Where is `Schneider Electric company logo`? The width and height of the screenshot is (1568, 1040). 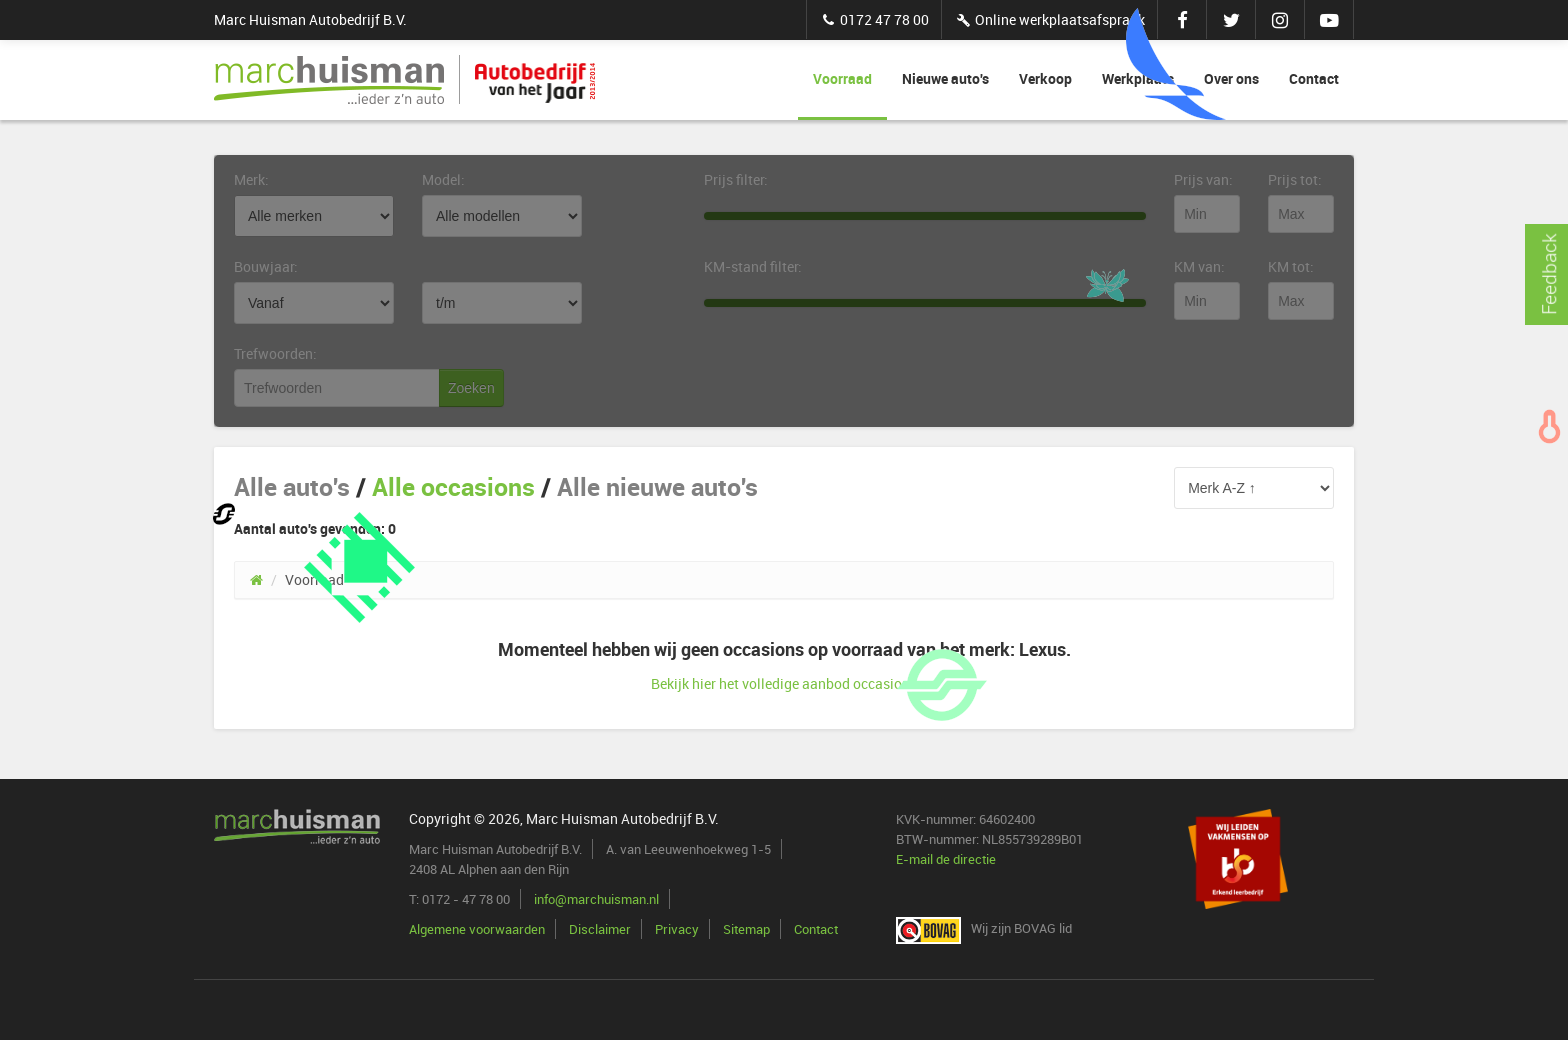
Schneider Electric company logo is located at coordinates (224, 514).